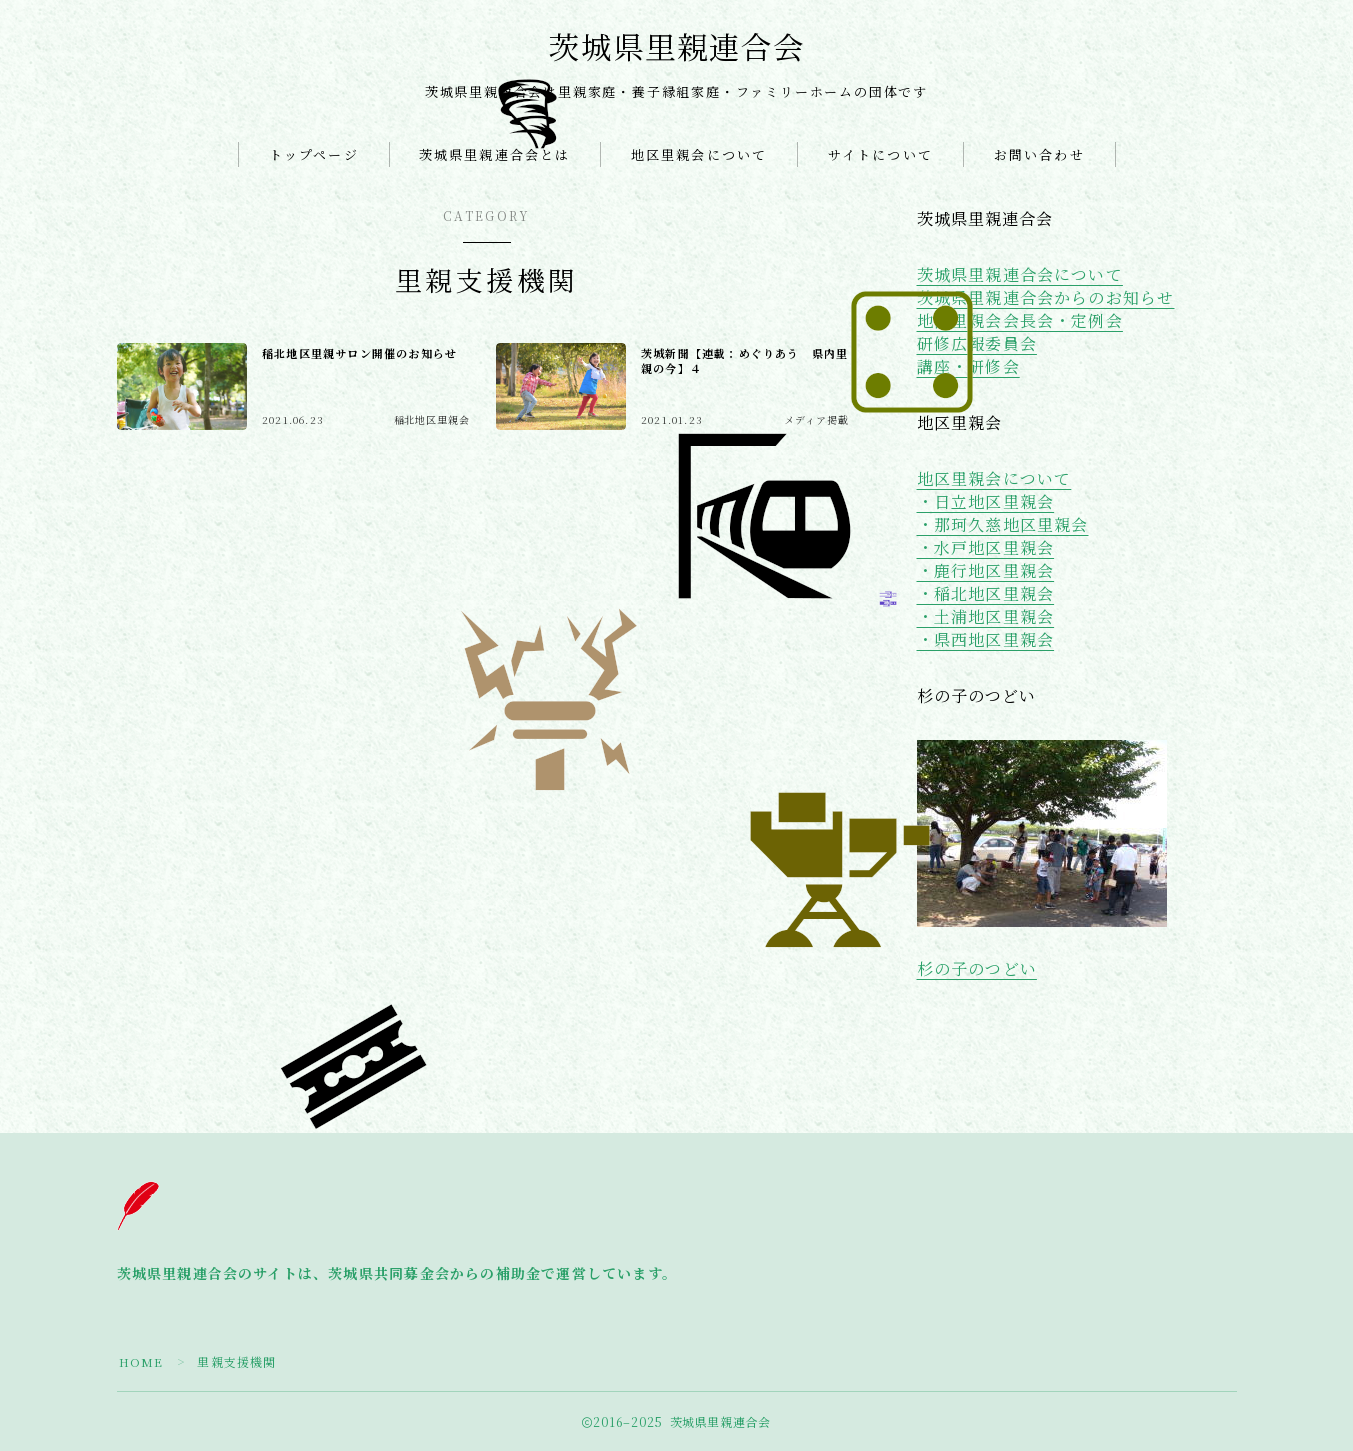 Image resolution: width=1353 pixels, height=1451 pixels. I want to click on indicates severe weather alert or tornado warning, so click(528, 114).